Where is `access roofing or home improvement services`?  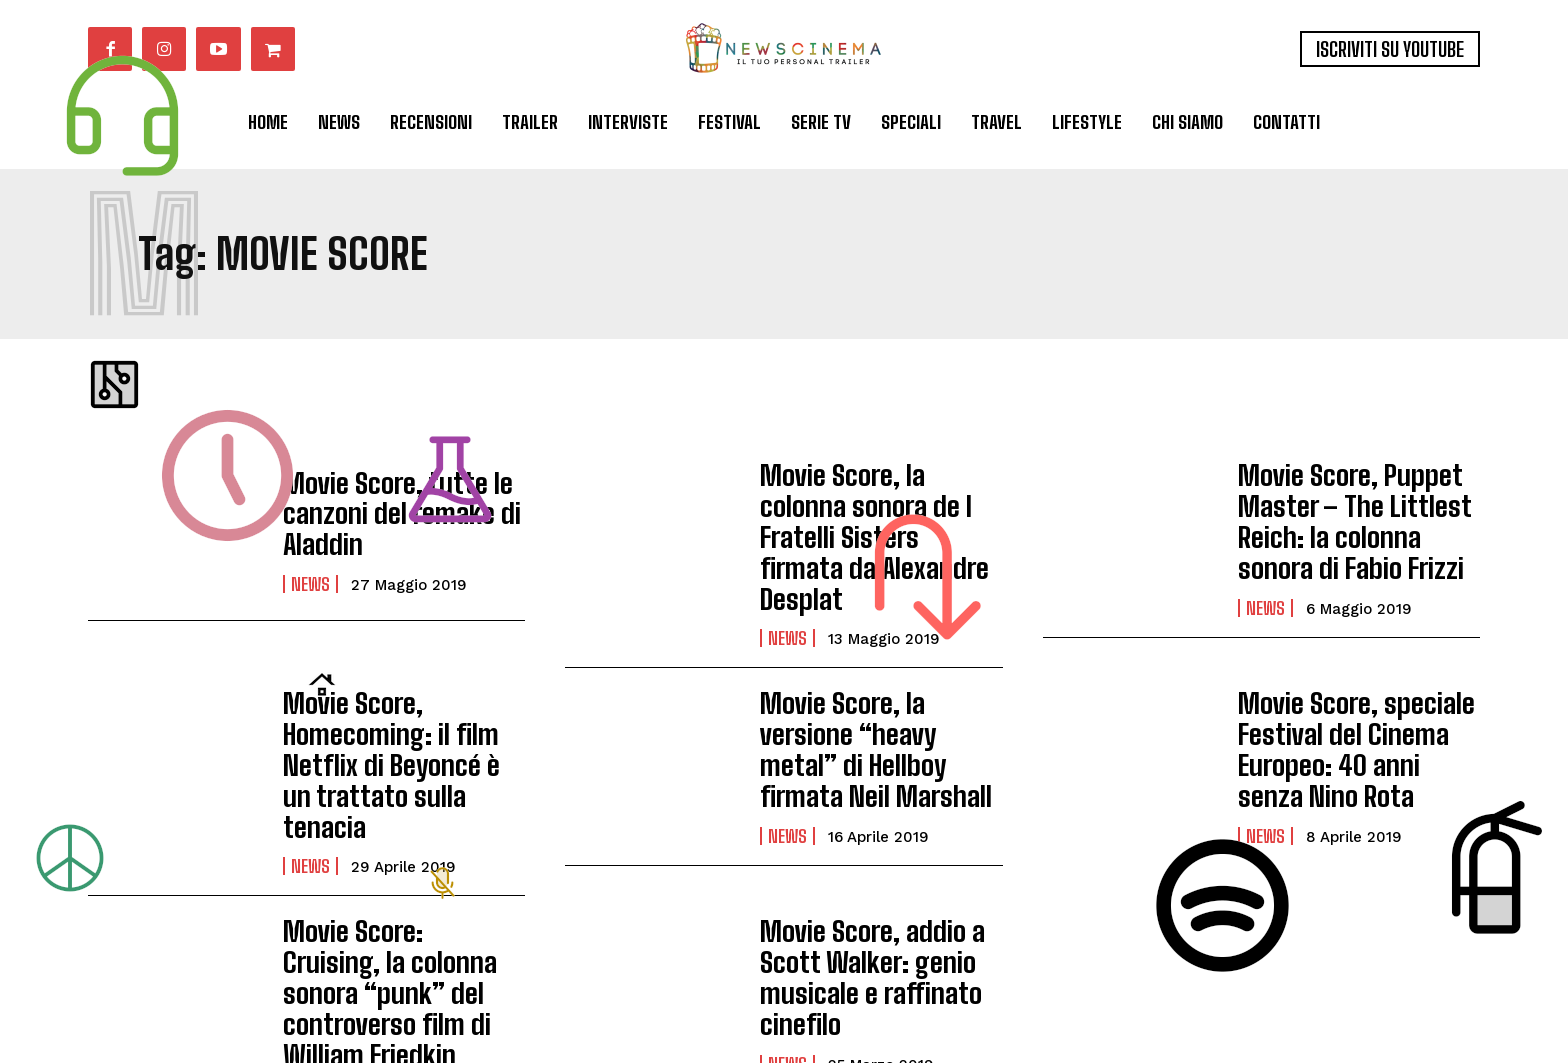
access roofing or home improvement services is located at coordinates (322, 685).